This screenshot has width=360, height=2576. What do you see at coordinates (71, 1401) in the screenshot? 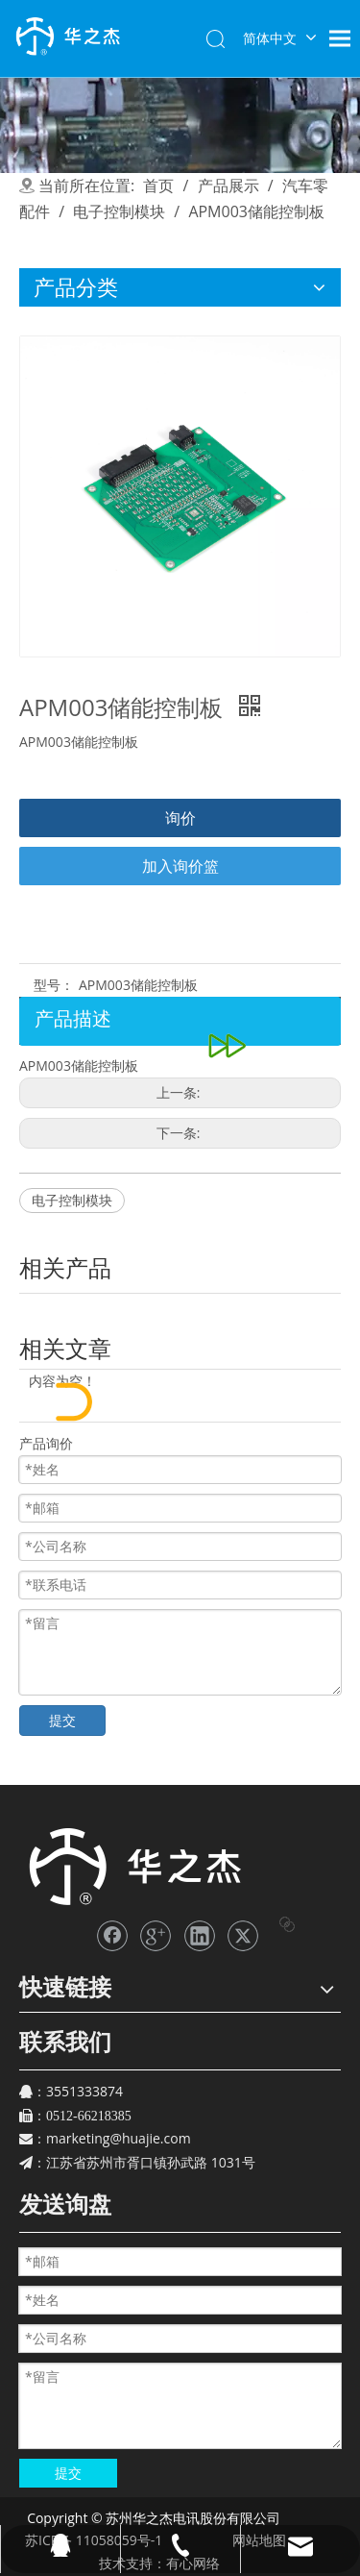
I see `indicates a proper superset relationship in mathematical notation` at bounding box center [71, 1401].